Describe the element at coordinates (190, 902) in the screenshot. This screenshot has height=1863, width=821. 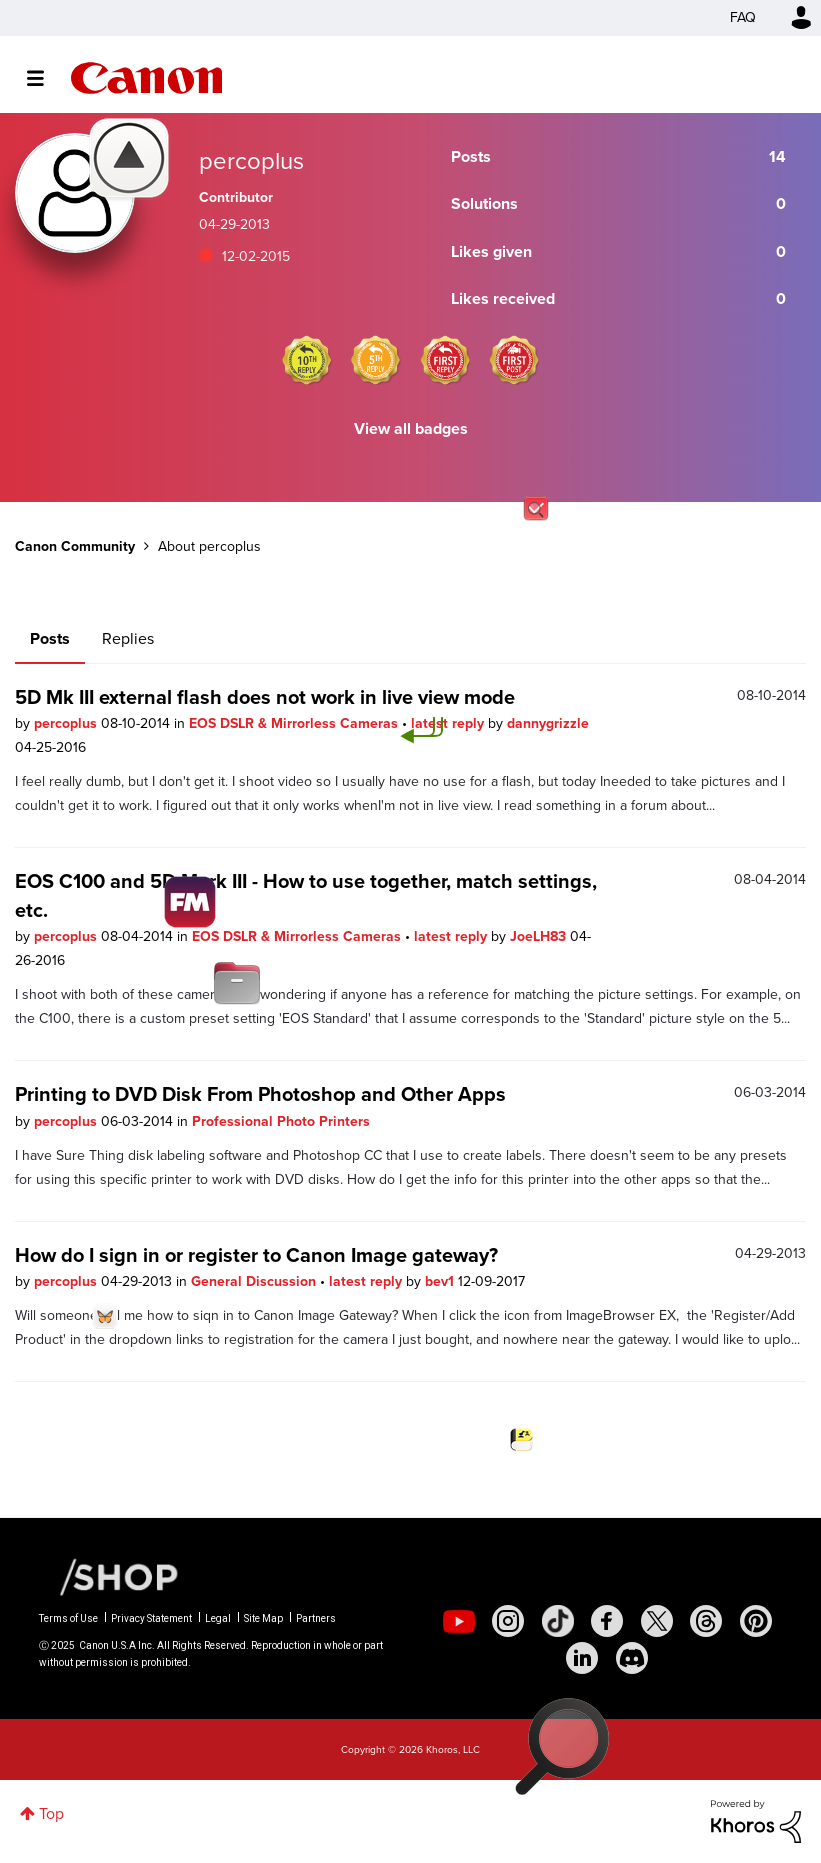
I see `open football manager app` at that location.